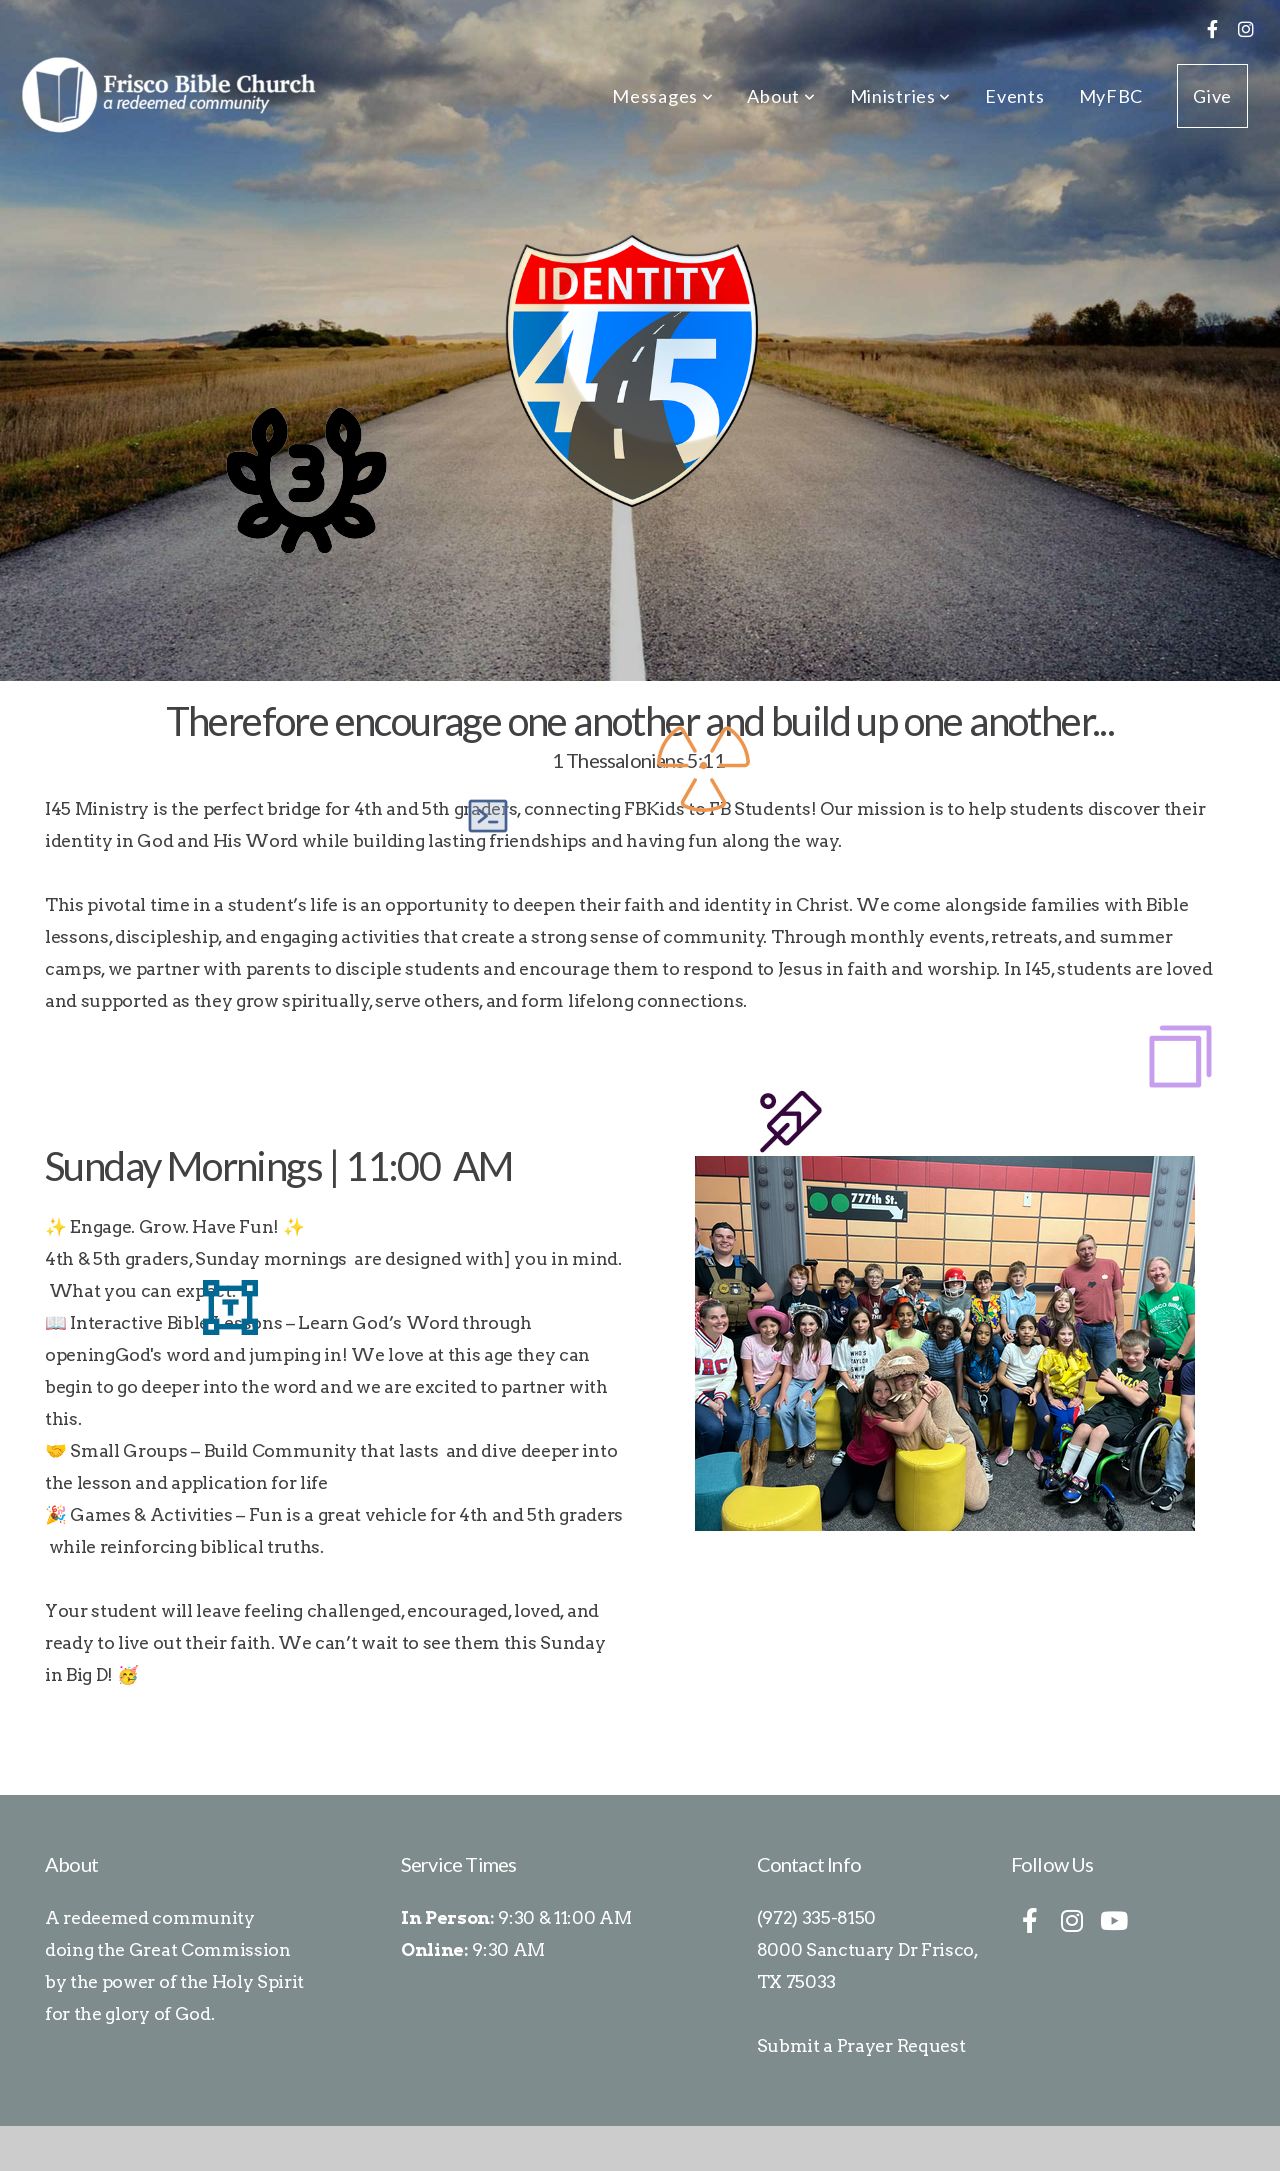 The height and width of the screenshot is (2171, 1280). I want to click on indicates radioactive or hazardous material warning, so click(703, 765).